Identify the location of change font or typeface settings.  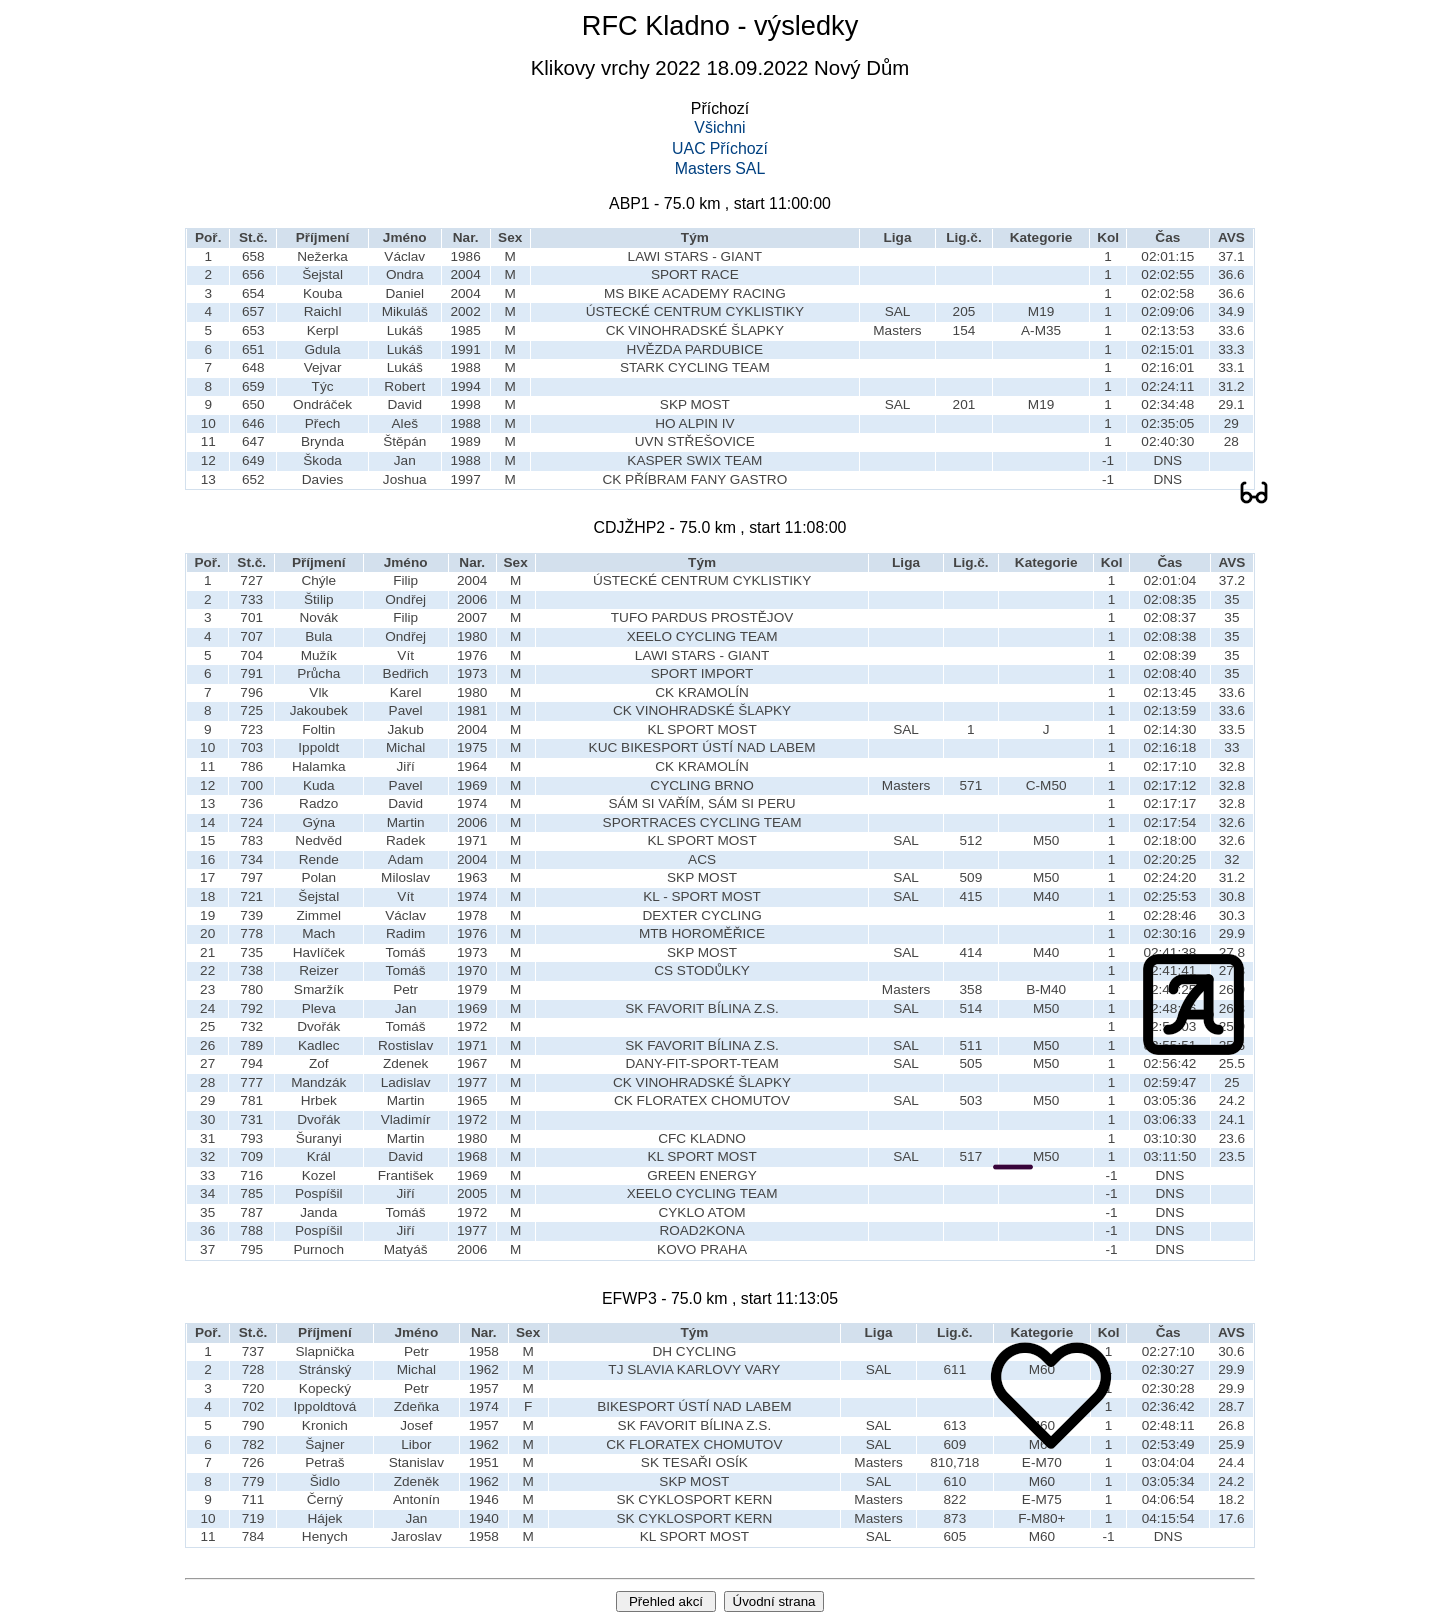
(1193, 1004).